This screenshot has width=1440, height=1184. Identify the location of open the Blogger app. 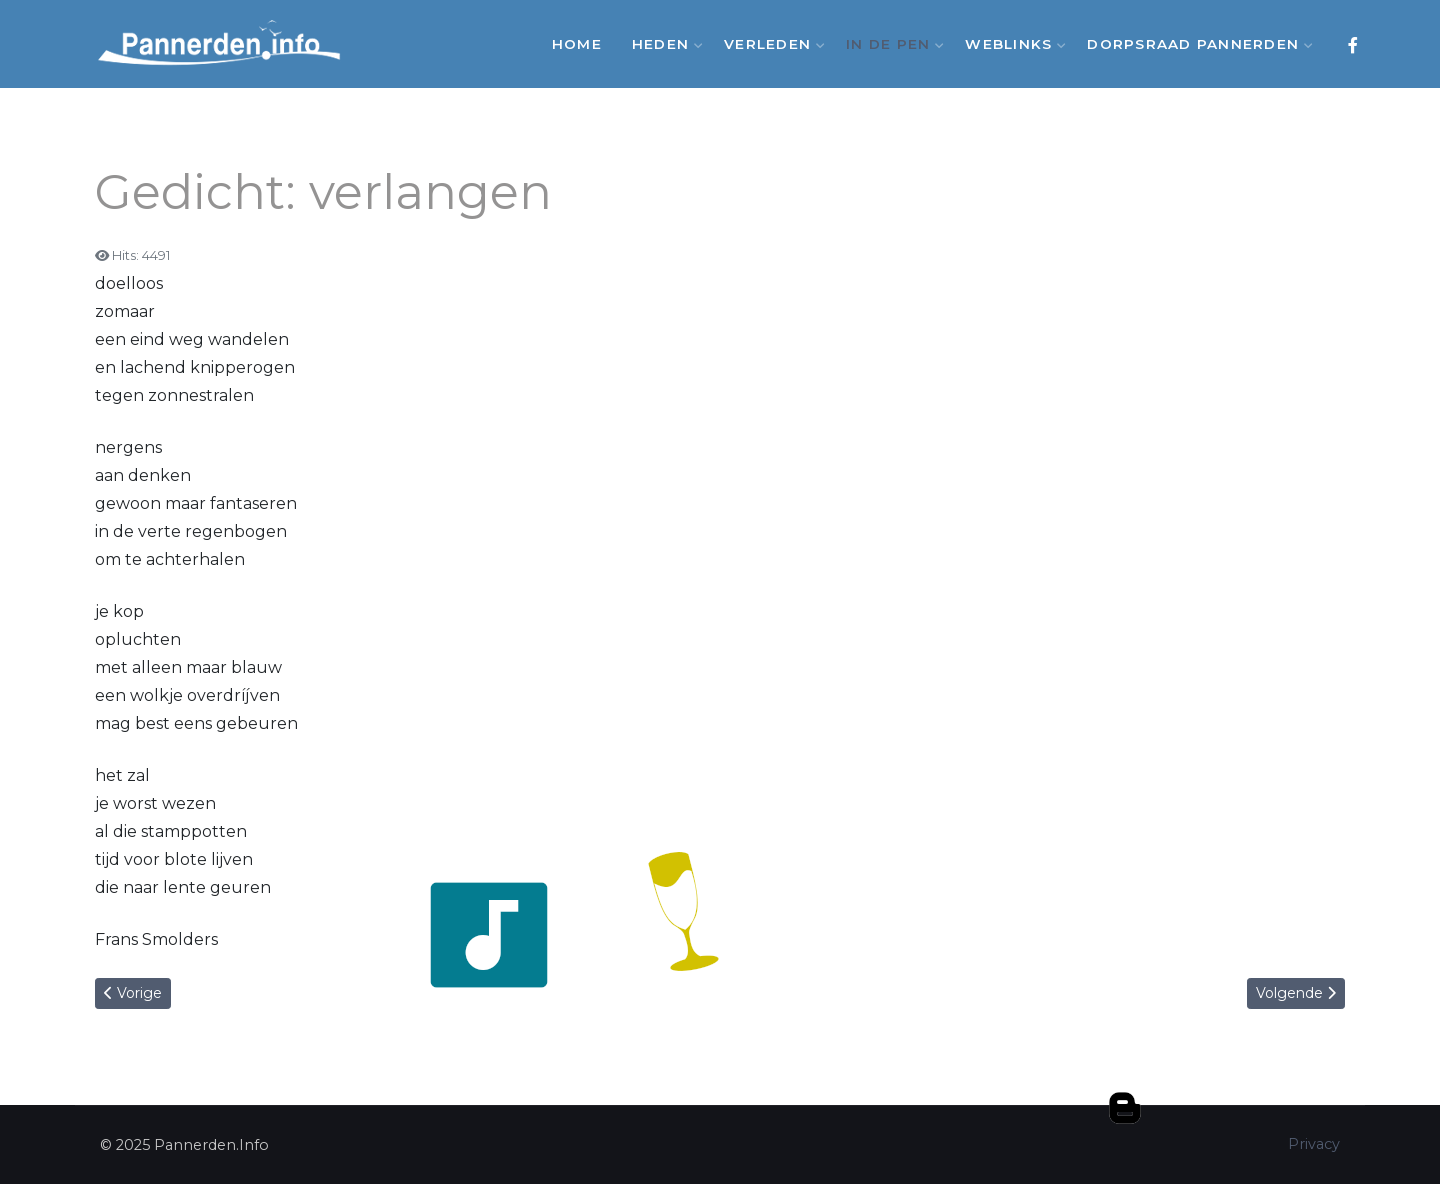
(1125, 1108).